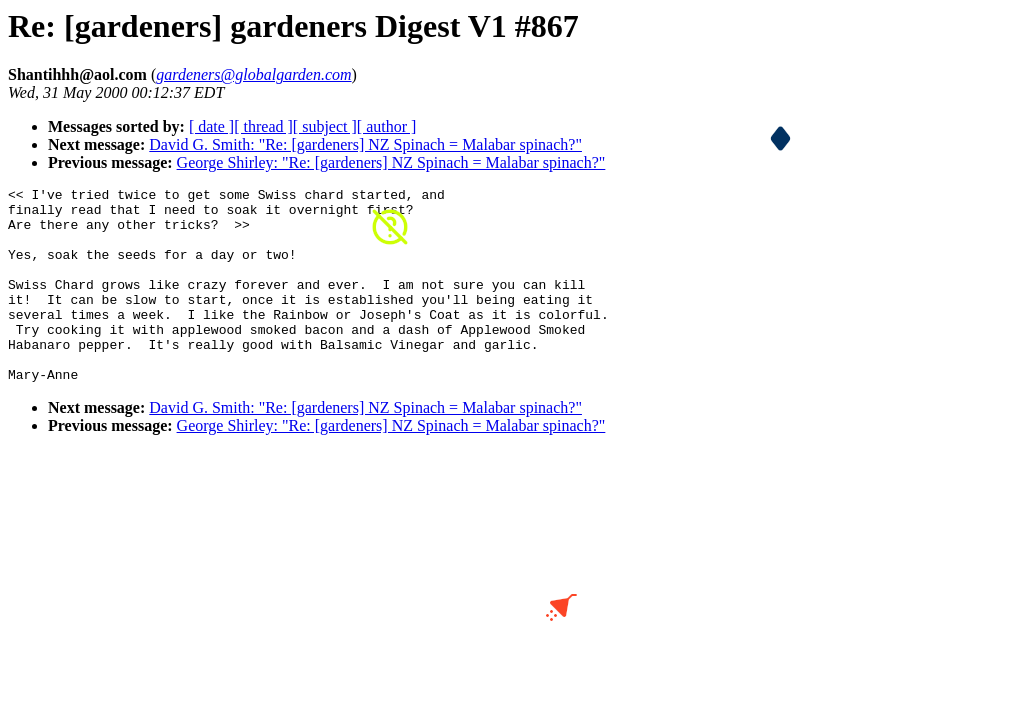  Describe the element at coordinates (561, 606) in the screenshot. I see `filter or sort content` at that location.